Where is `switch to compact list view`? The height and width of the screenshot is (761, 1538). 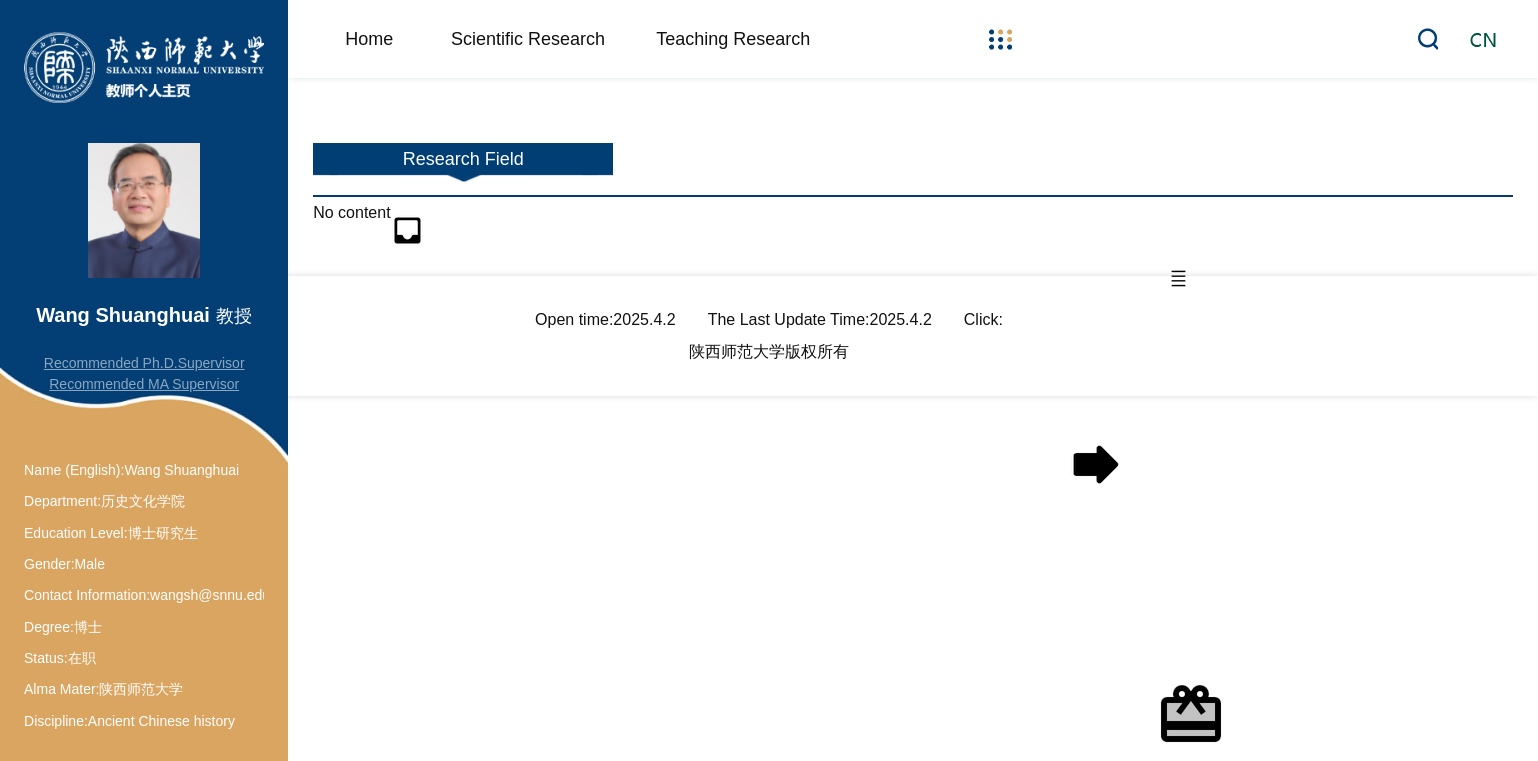 switch to compact list view is located at coordinates (1178, 278).